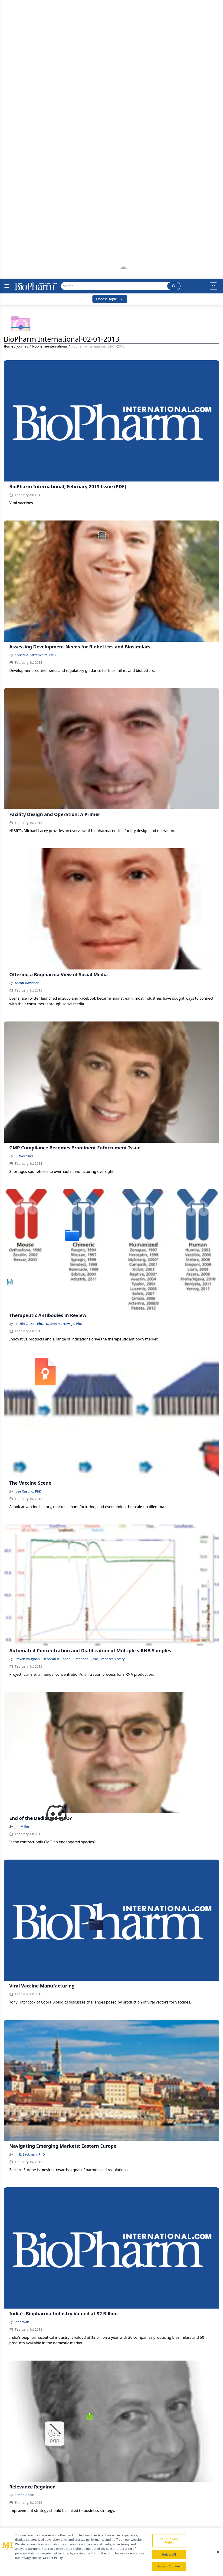 This screenshot has height=2576, width=223. What do you see at coordinates (54, 2433) in the screenshot?
I see `a PGP digital signature file` at bounding box center [54, 2433].